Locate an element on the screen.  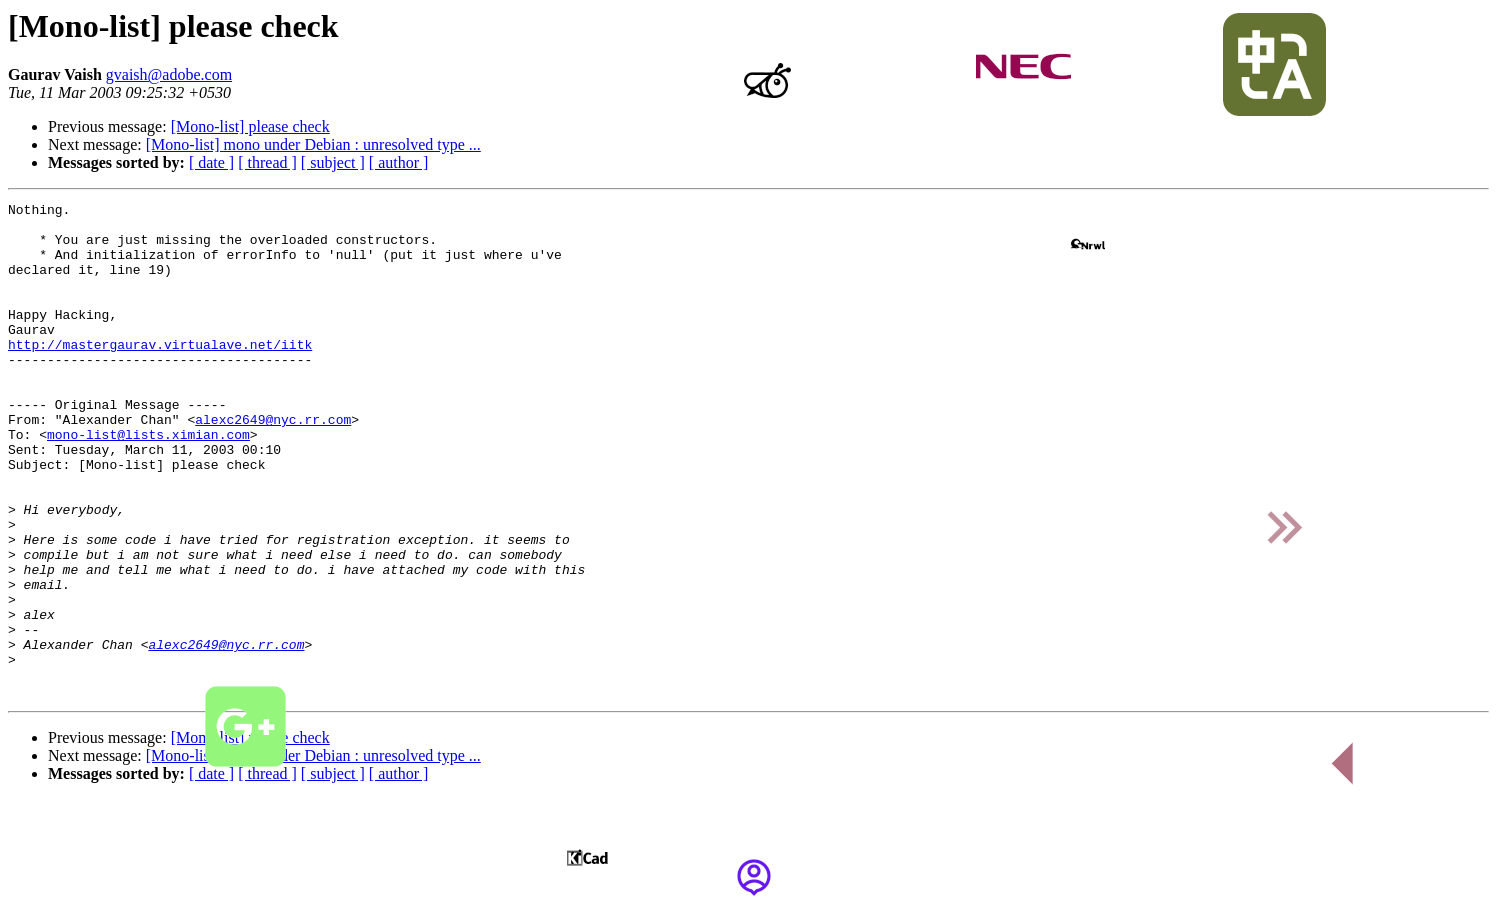
navigate to the previous item is located at coordinates (1347, 763).